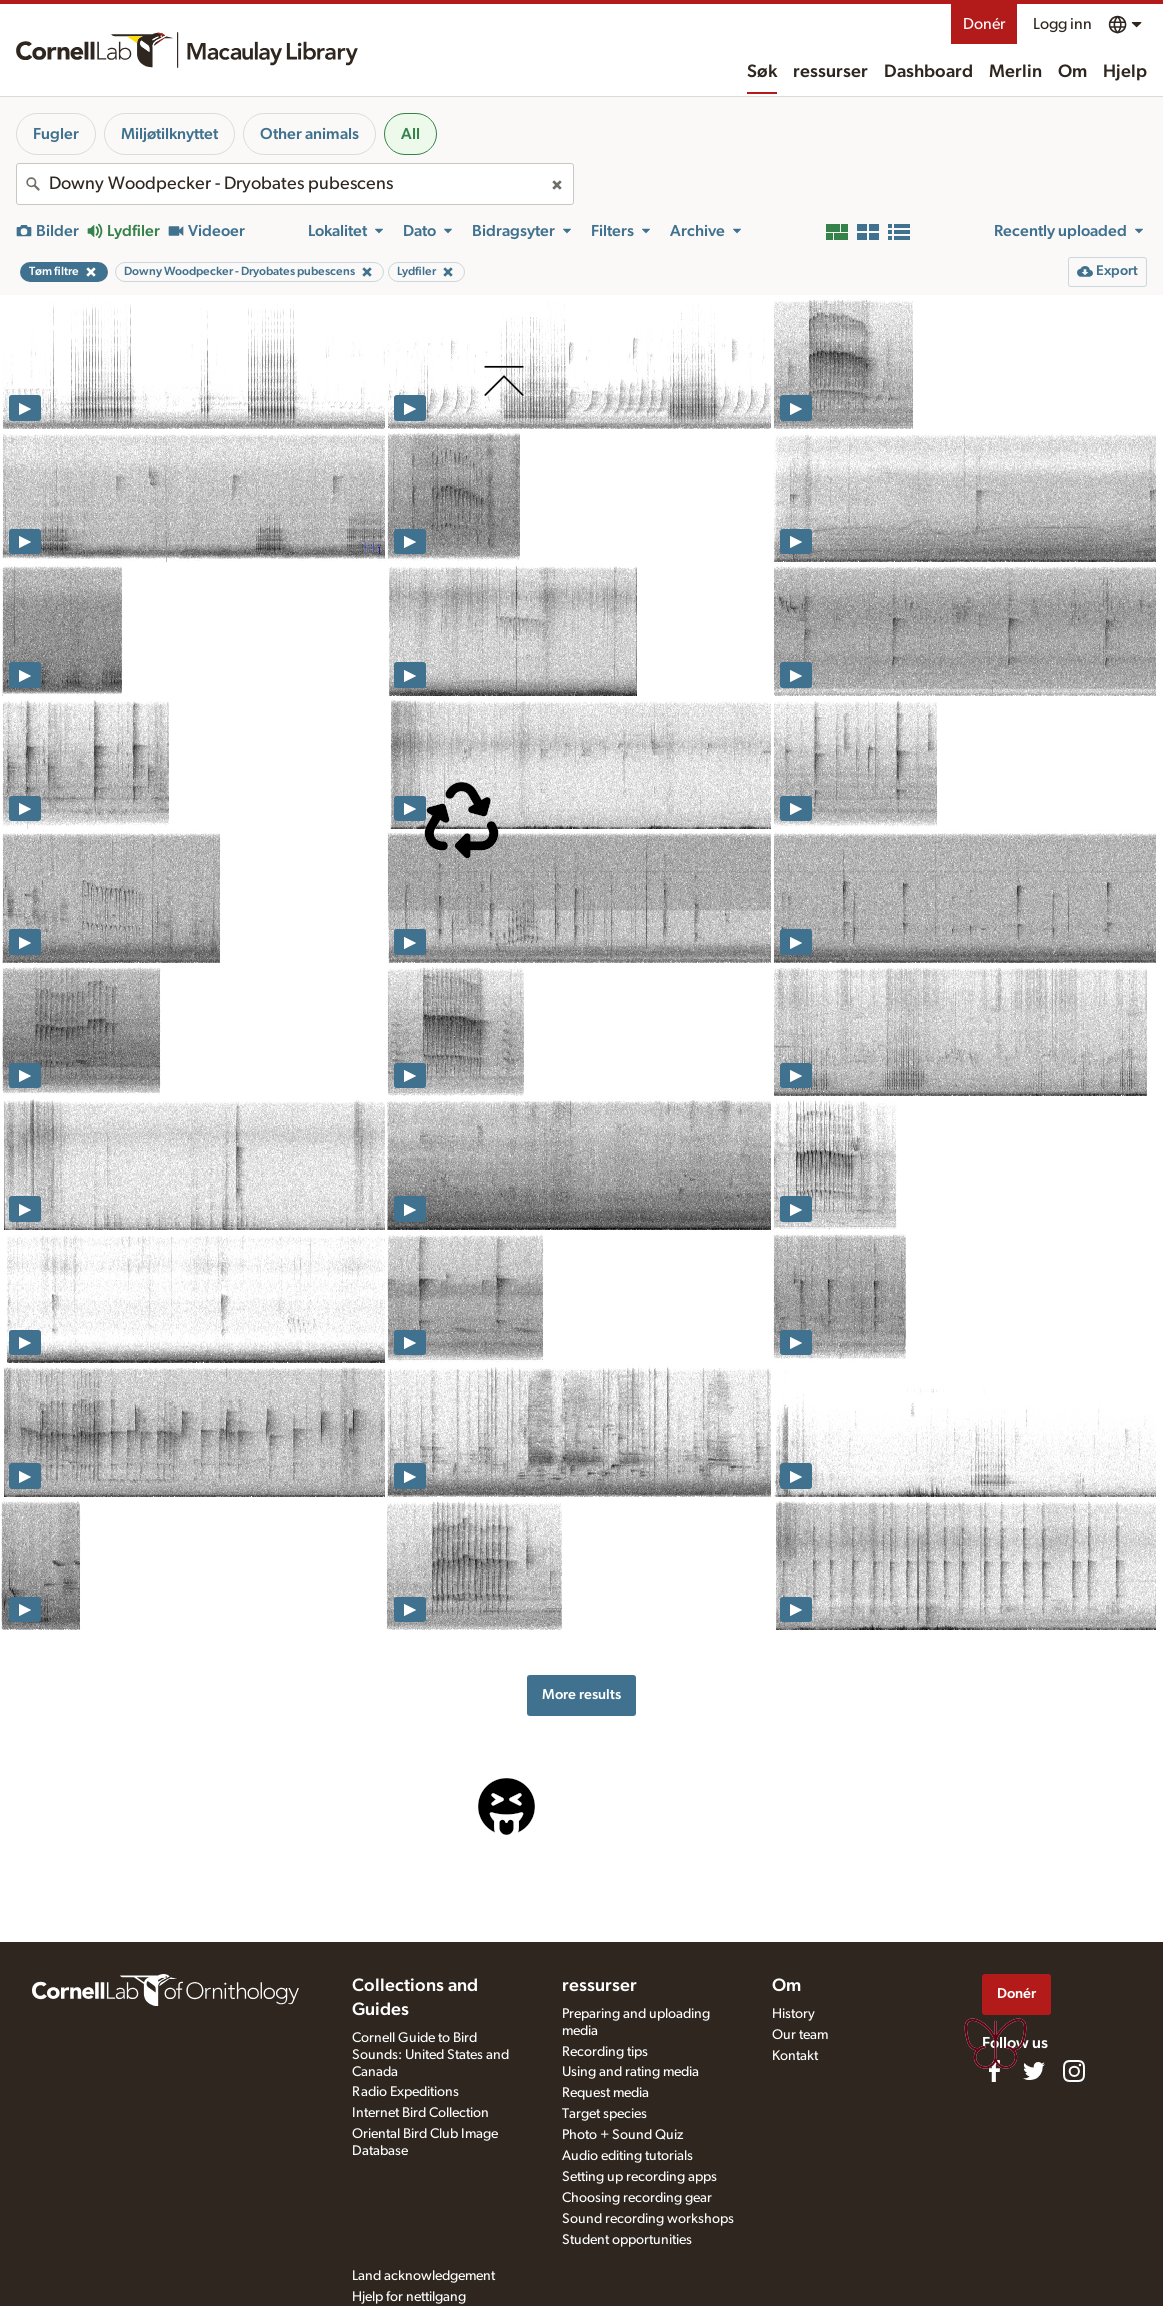 The image size is (1163, 2306). What do you see at coordinates (372, 548) in the screenshot?
I see `format text as heading level 1` at bounding box center [372, 548].